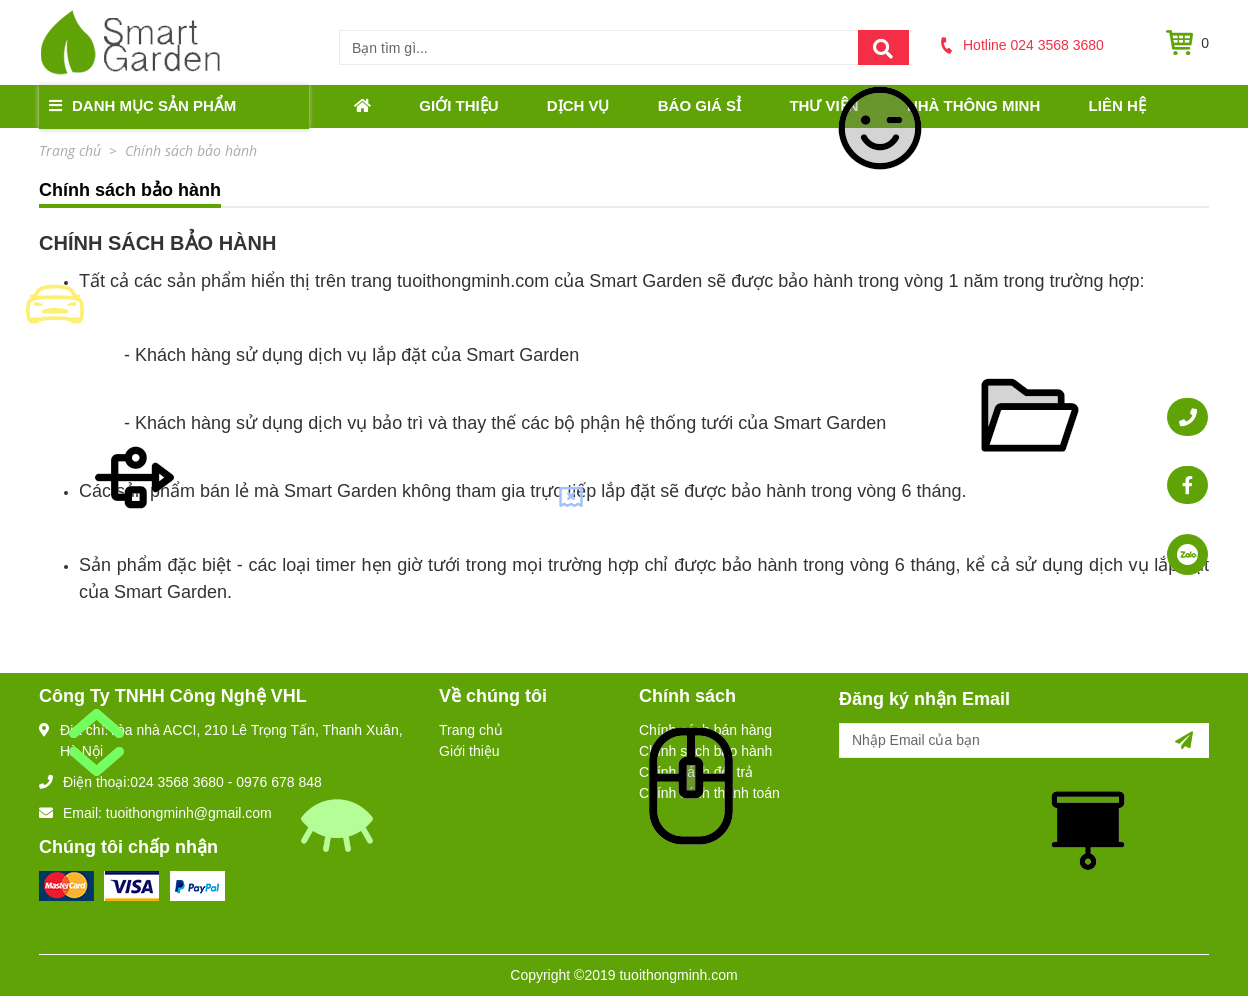  What do you see at coordinates (96, 742) in the screenshot?
I see `expand or collapse a section` at bounding box center [96, 742].